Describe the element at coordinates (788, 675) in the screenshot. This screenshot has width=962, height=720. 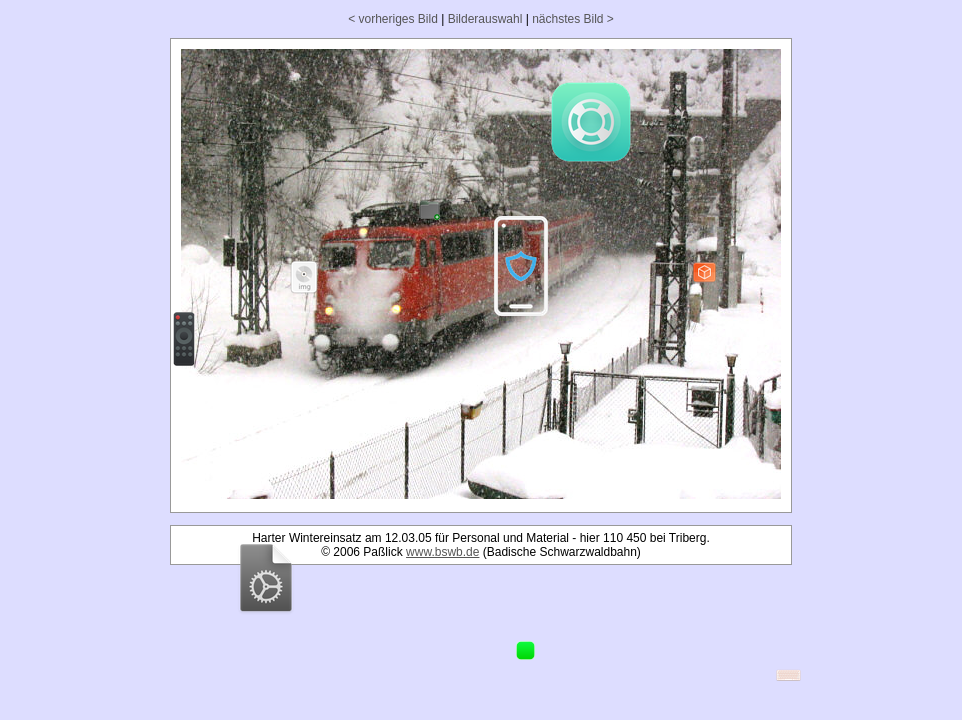
I see `bluetooth keyboard connected` at that location.